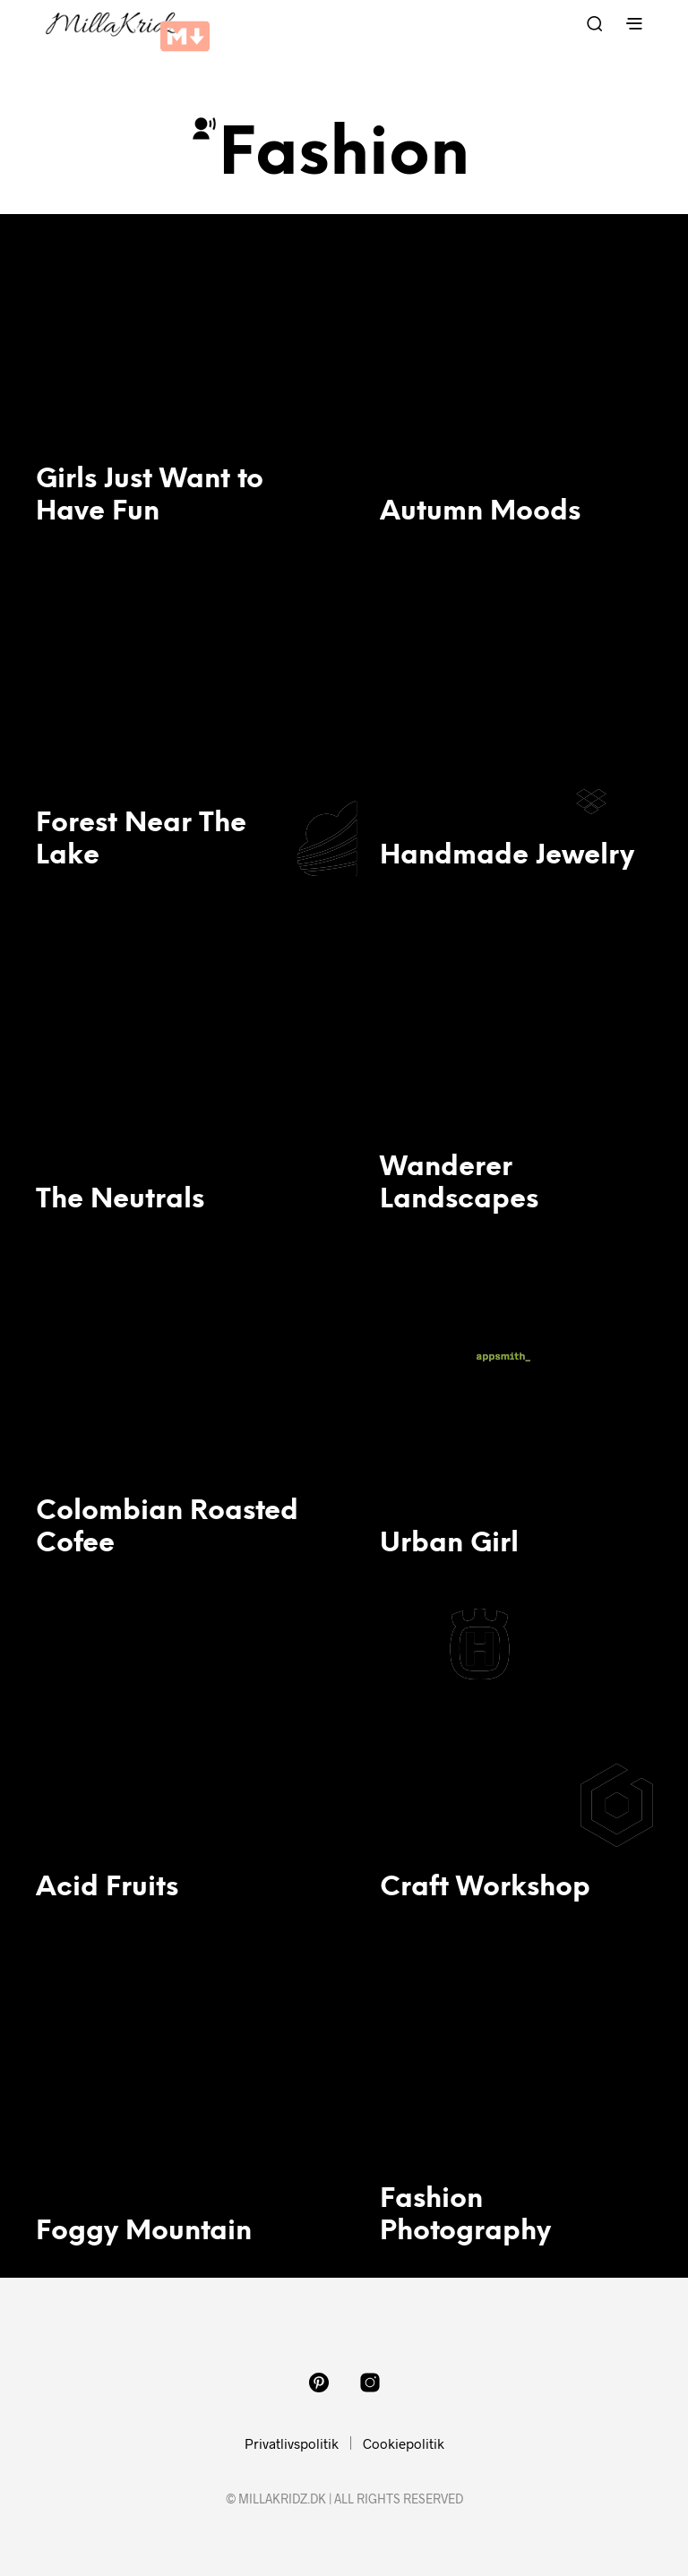 The width and height of the screenshot is (688, 2576). I want to click on open Dropbox cloud storage, so click(591, 802).